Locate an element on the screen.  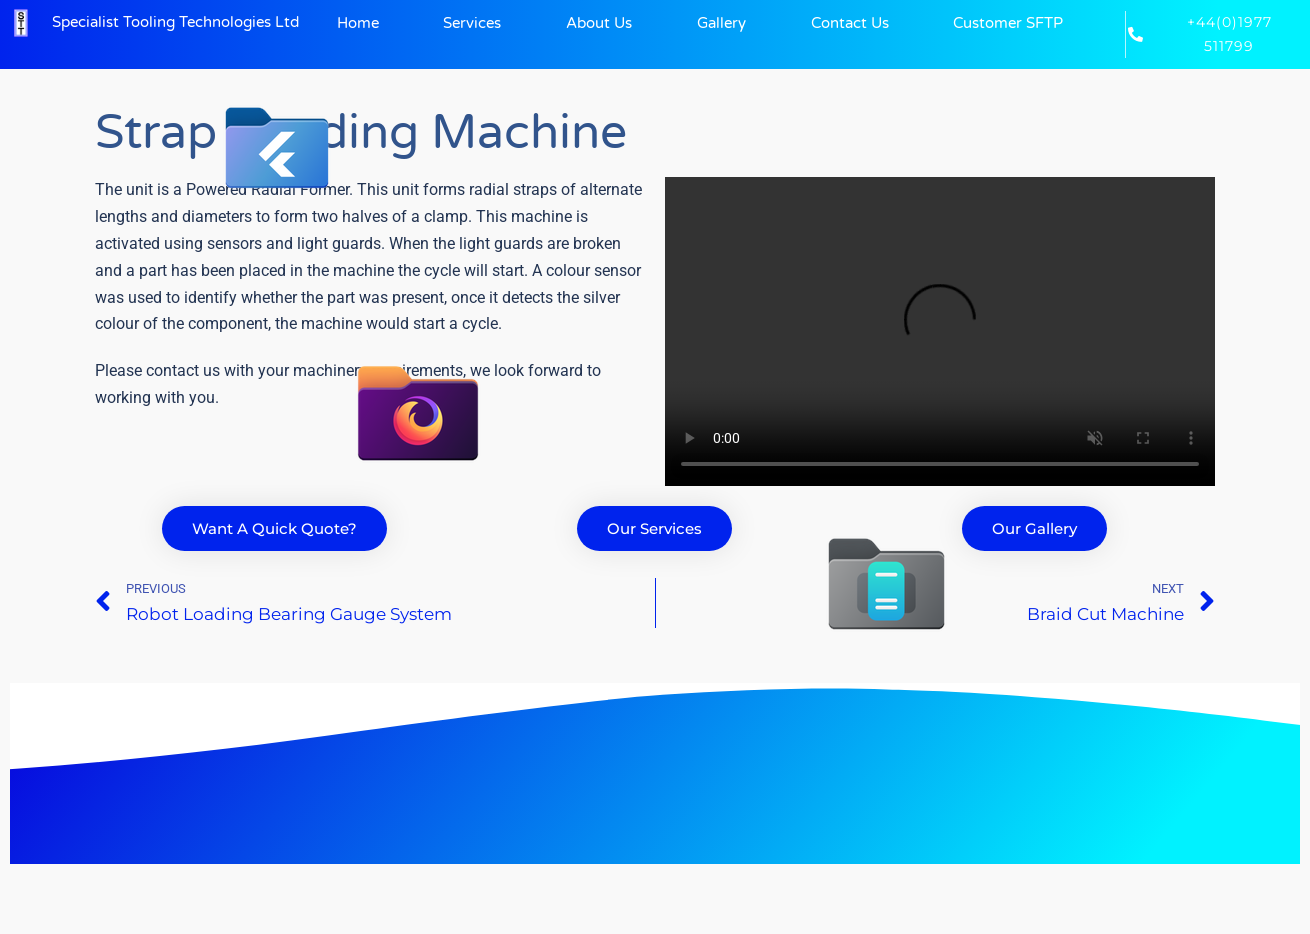
open flutter project folder is located at coordinates (276, 150).